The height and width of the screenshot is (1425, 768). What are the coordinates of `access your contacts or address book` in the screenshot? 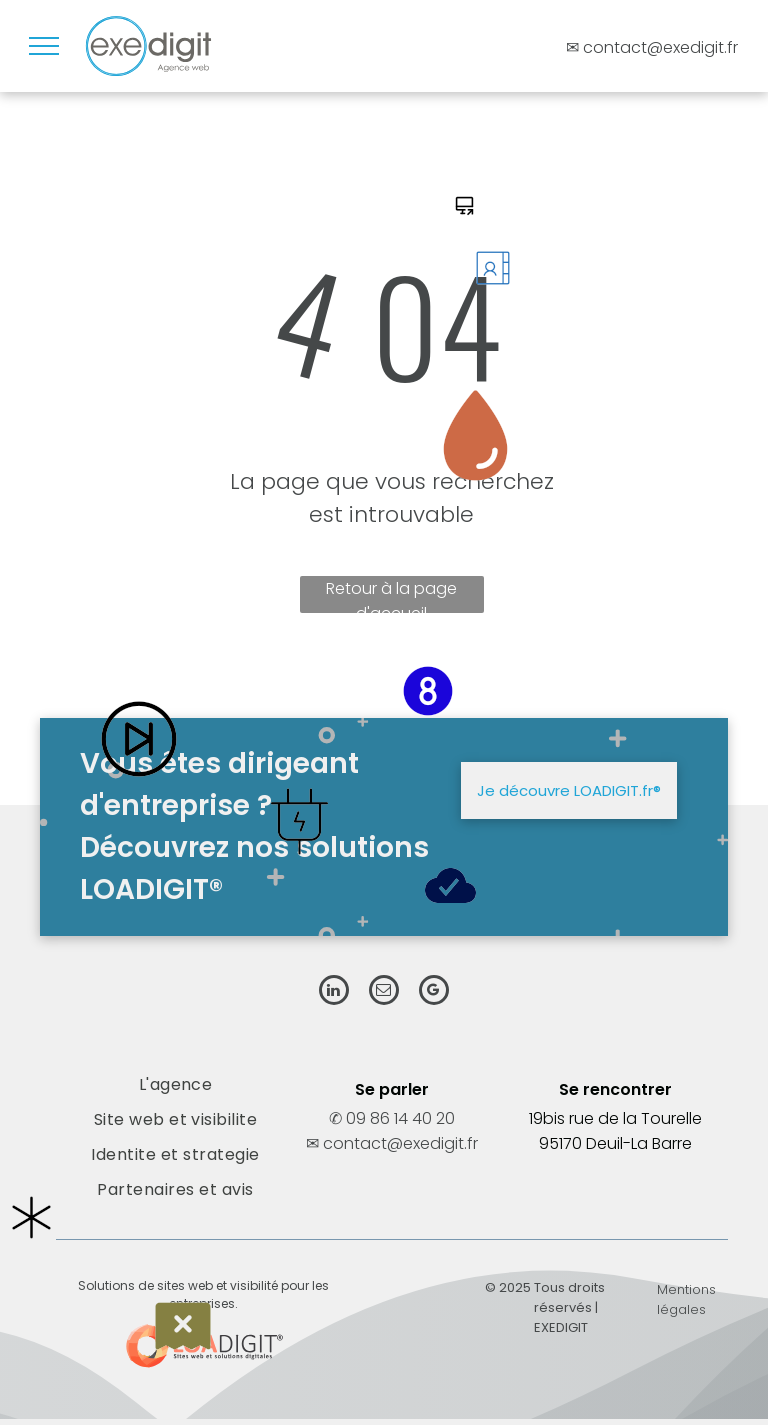 It's located at (493, 268).